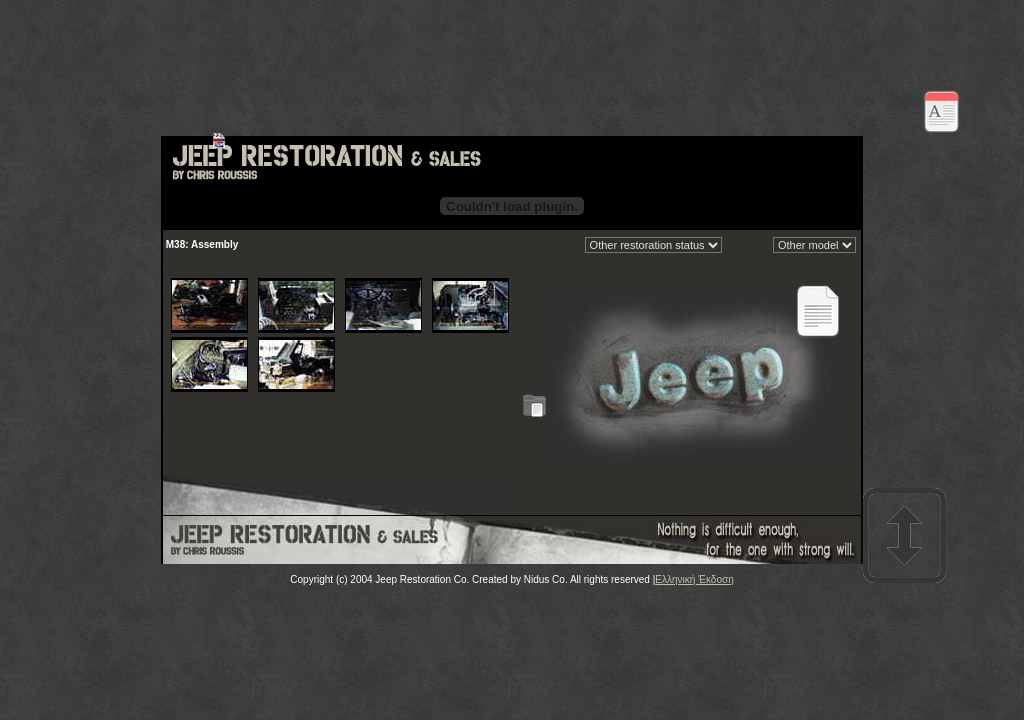  Describe the element at coordinates (818, 311) in the screenshot. I see `a plain text file` at that location.